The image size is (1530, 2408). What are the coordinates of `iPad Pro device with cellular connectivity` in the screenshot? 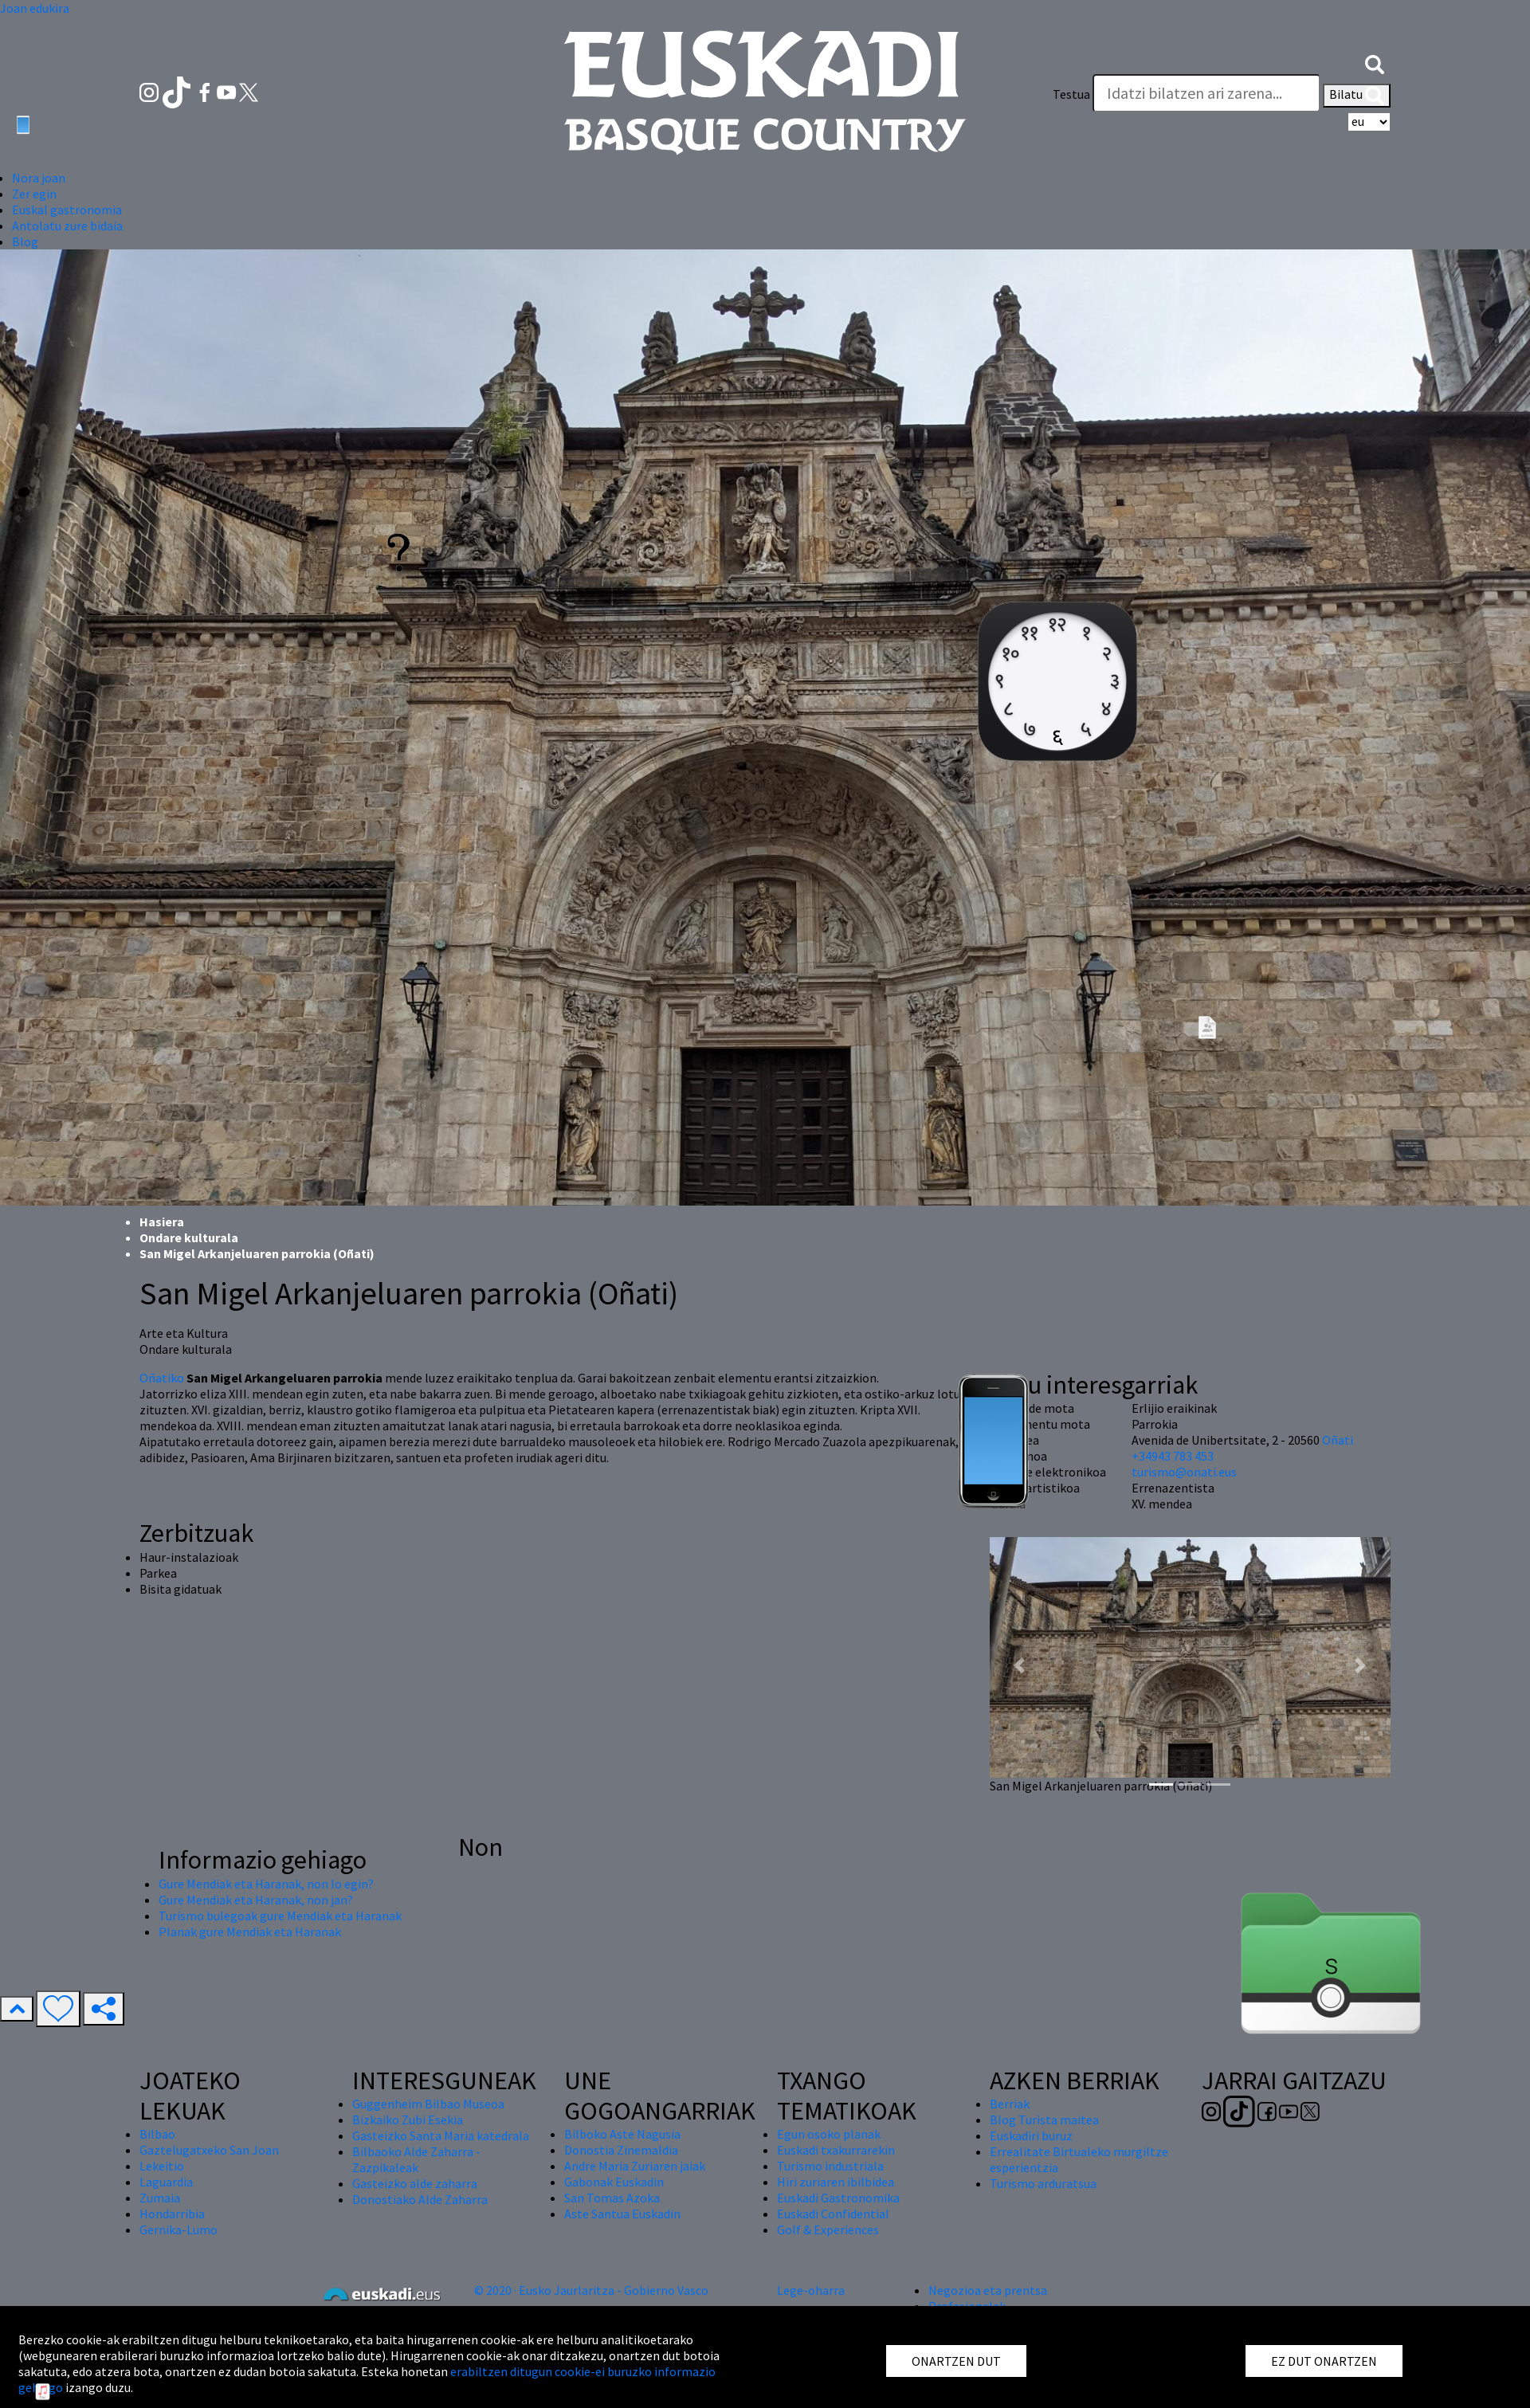 It's located at (23, 125).